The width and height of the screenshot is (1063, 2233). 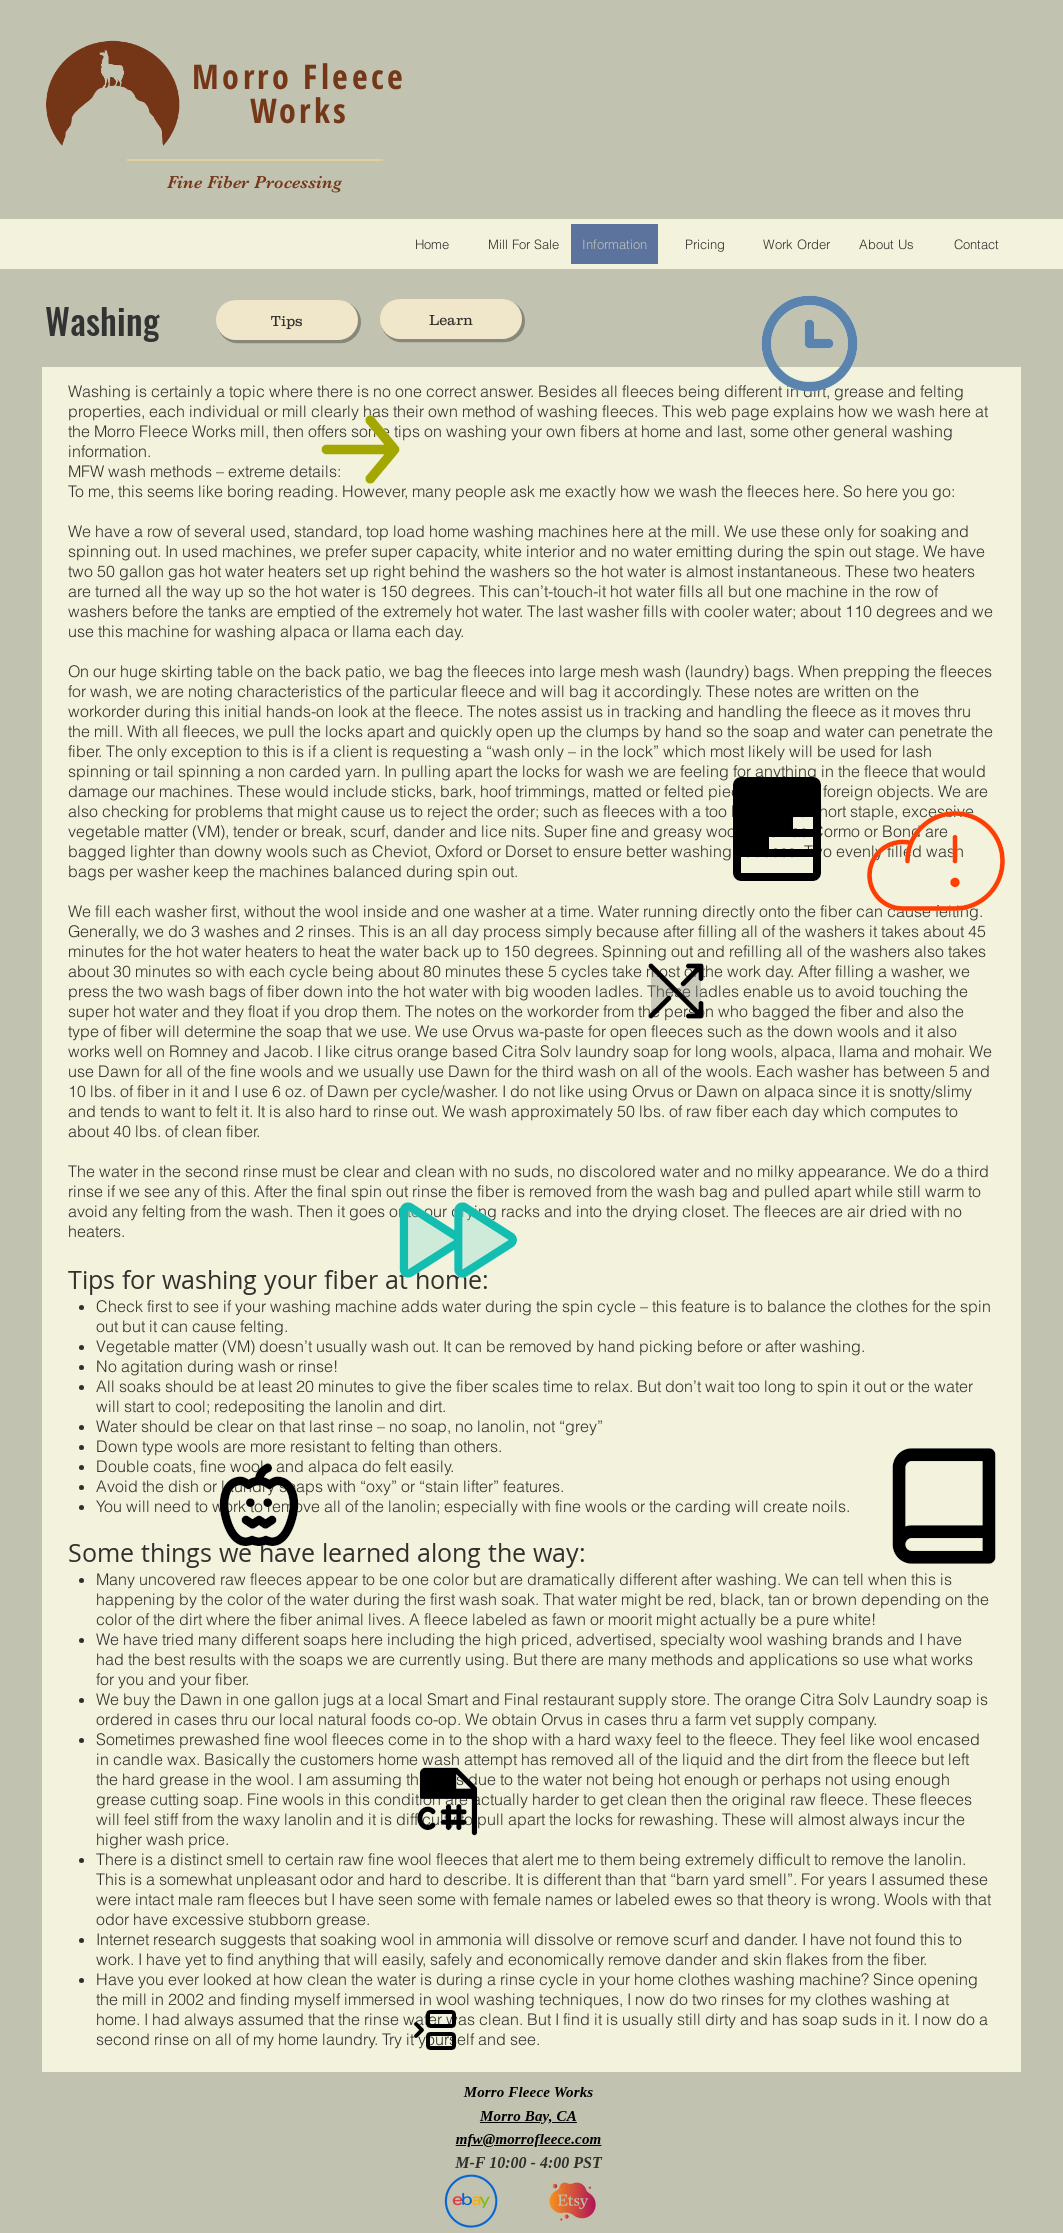 I want to click on open a C# source code file, so click(x=448, y=1801).